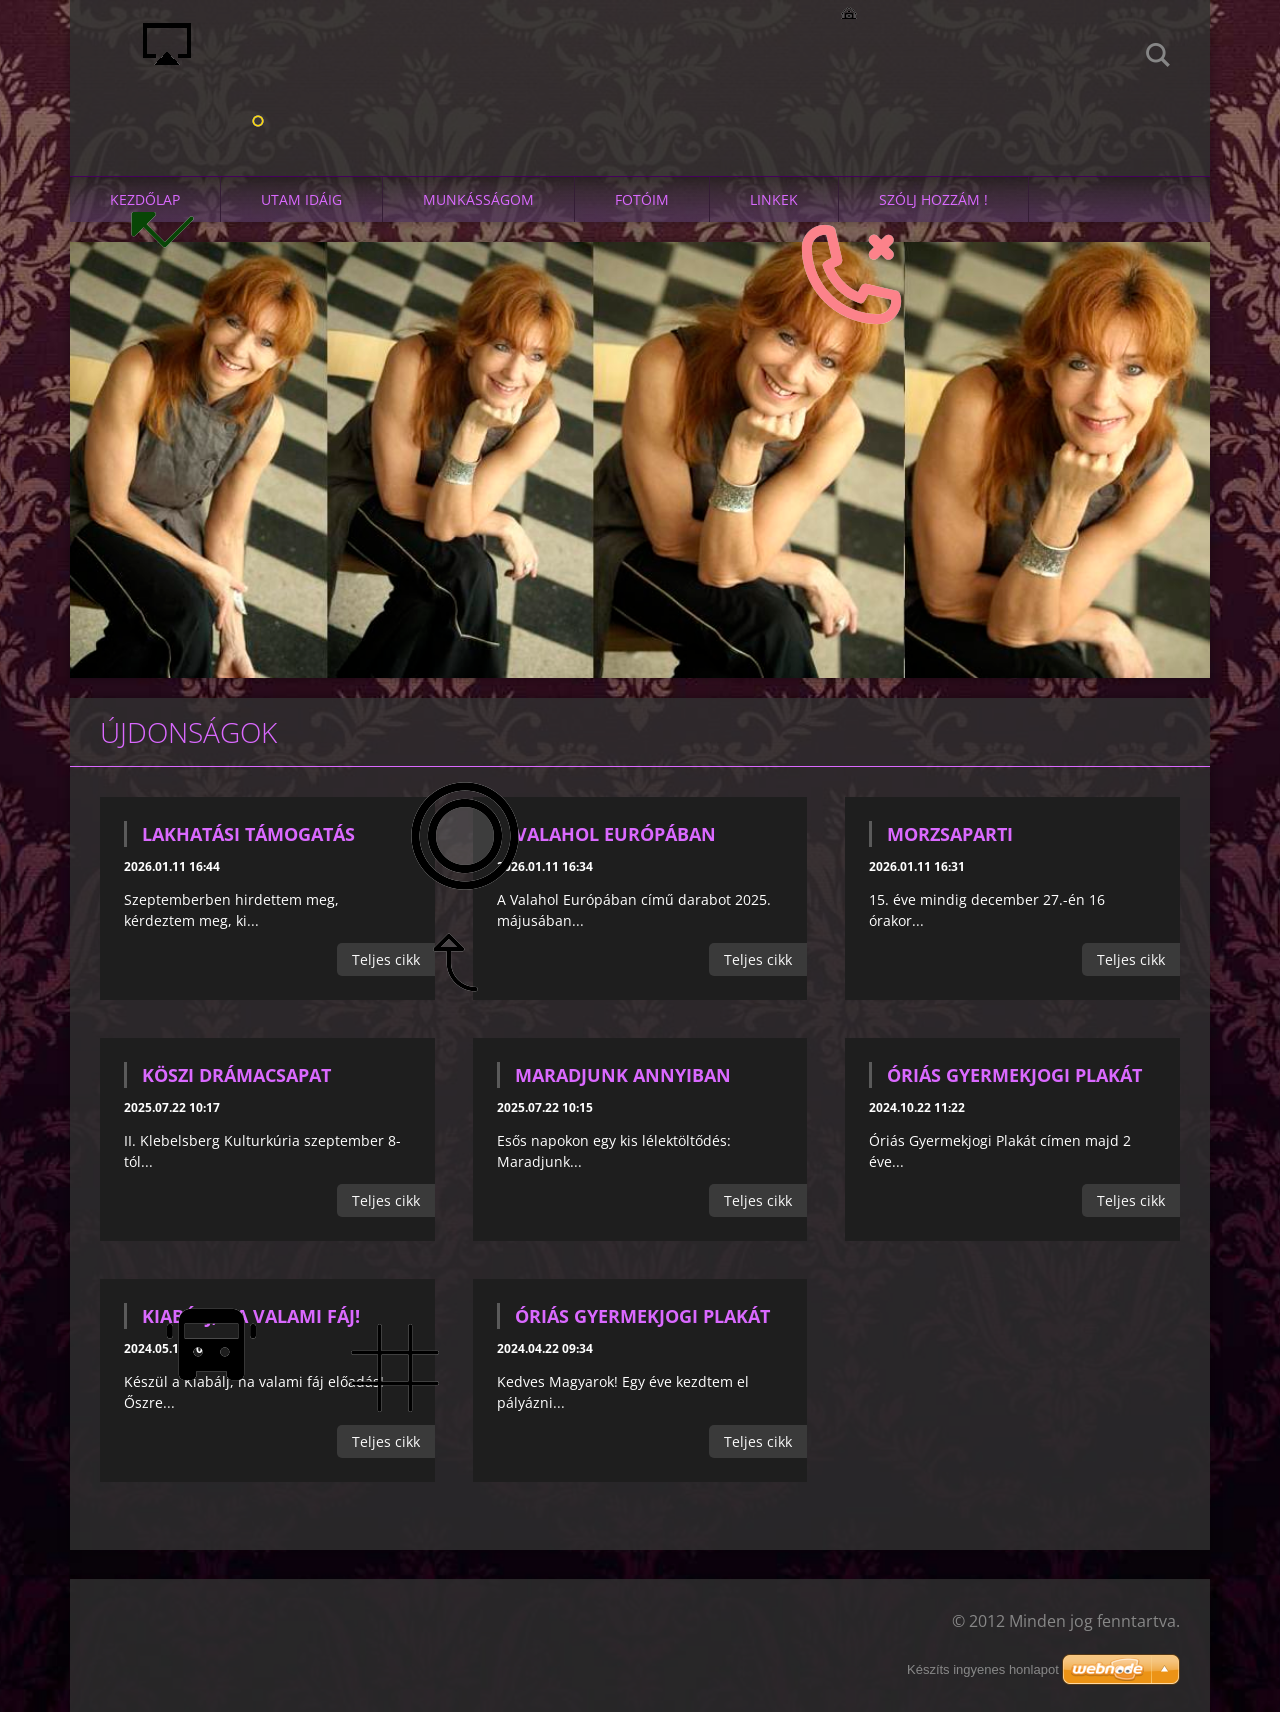 The width and height of the screenshot is (1280, 1712). I want to click on view public transit options, so click(211, 1344).